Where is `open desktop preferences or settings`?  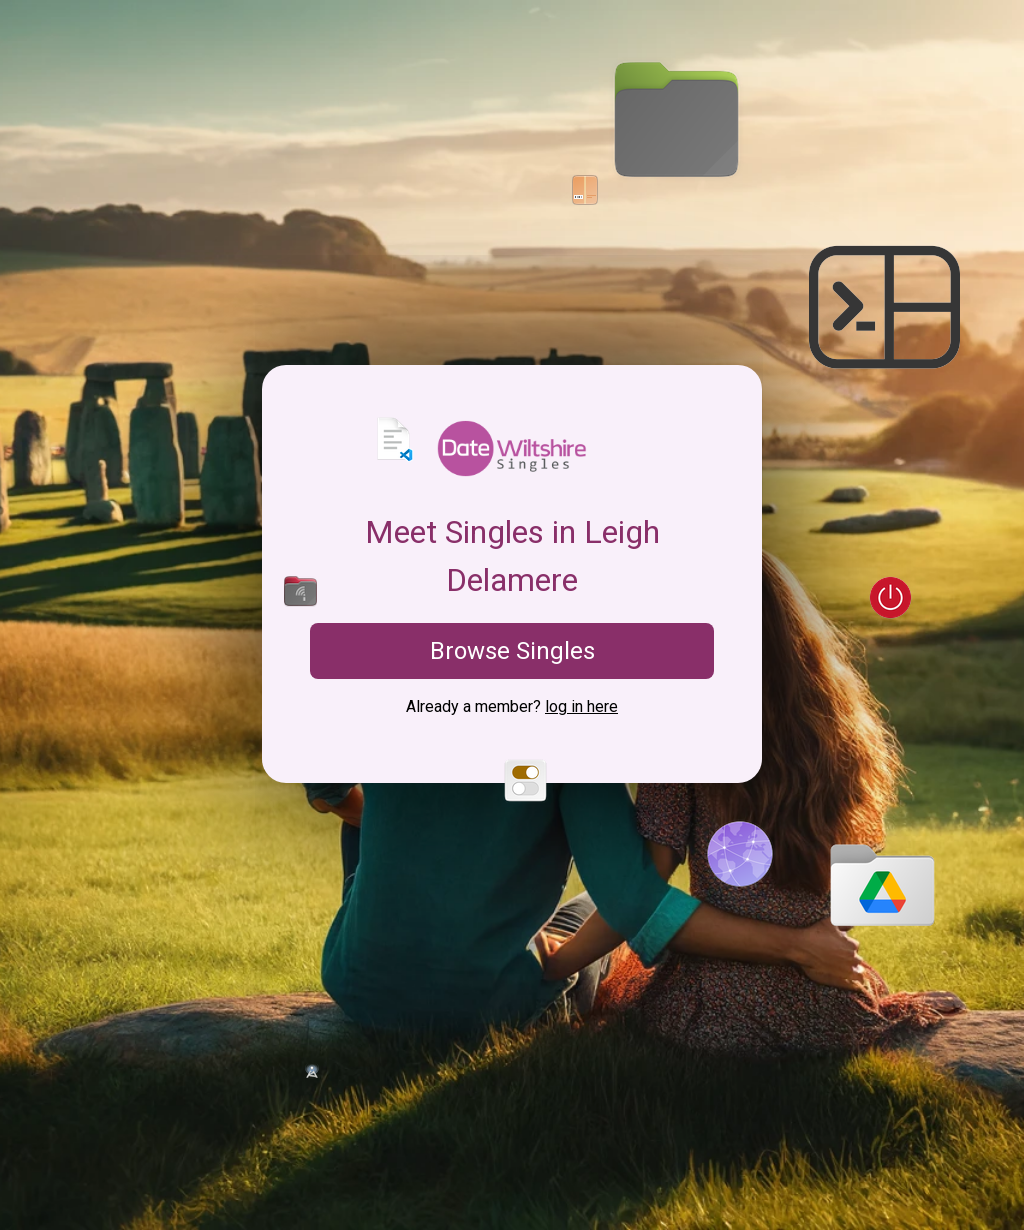
open desktop preferences or settings is located at coordinates (525, 780).